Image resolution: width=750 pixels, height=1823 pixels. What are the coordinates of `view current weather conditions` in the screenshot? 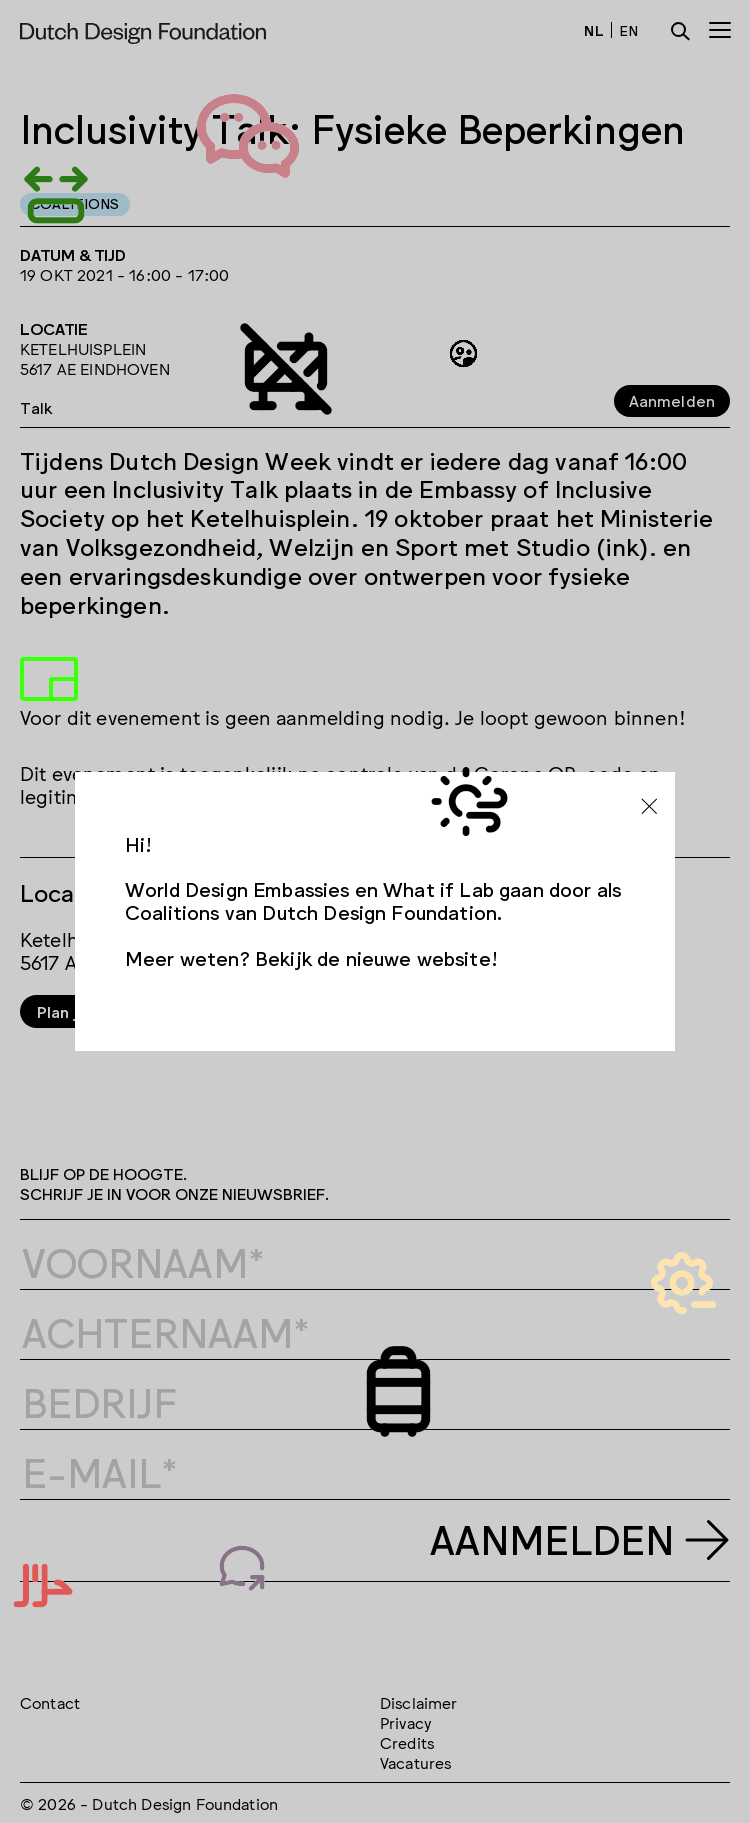 It's located at (469, 801).